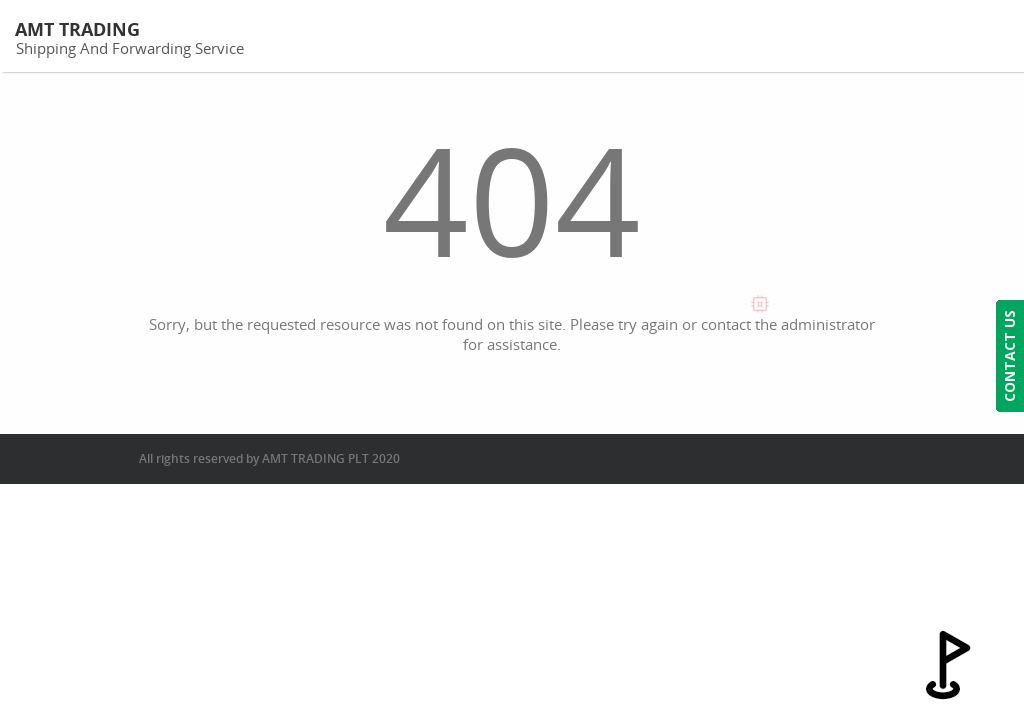  I want to click on view golf course or club information, so click(943, 665).